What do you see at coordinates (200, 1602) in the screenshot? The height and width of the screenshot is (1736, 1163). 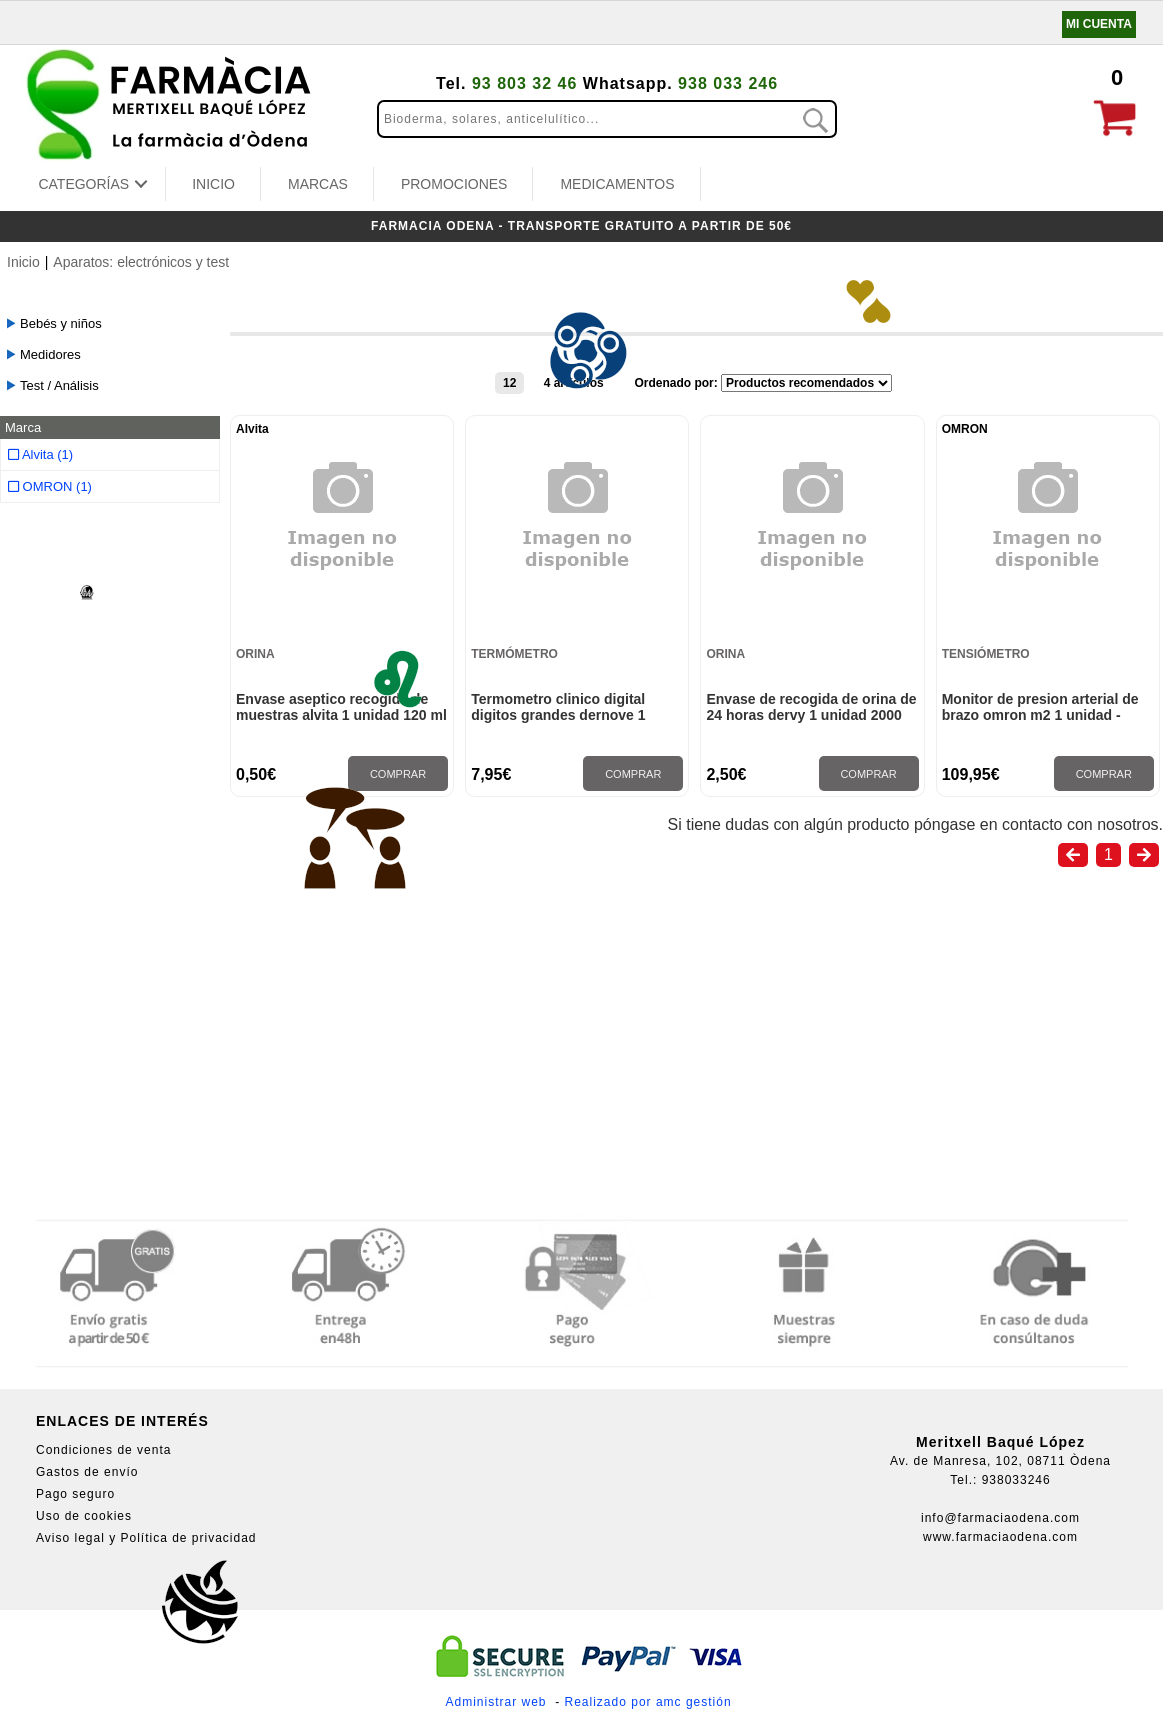 I see `use an incendiary or fire-based weapon` at bounding box center [200, 1602].